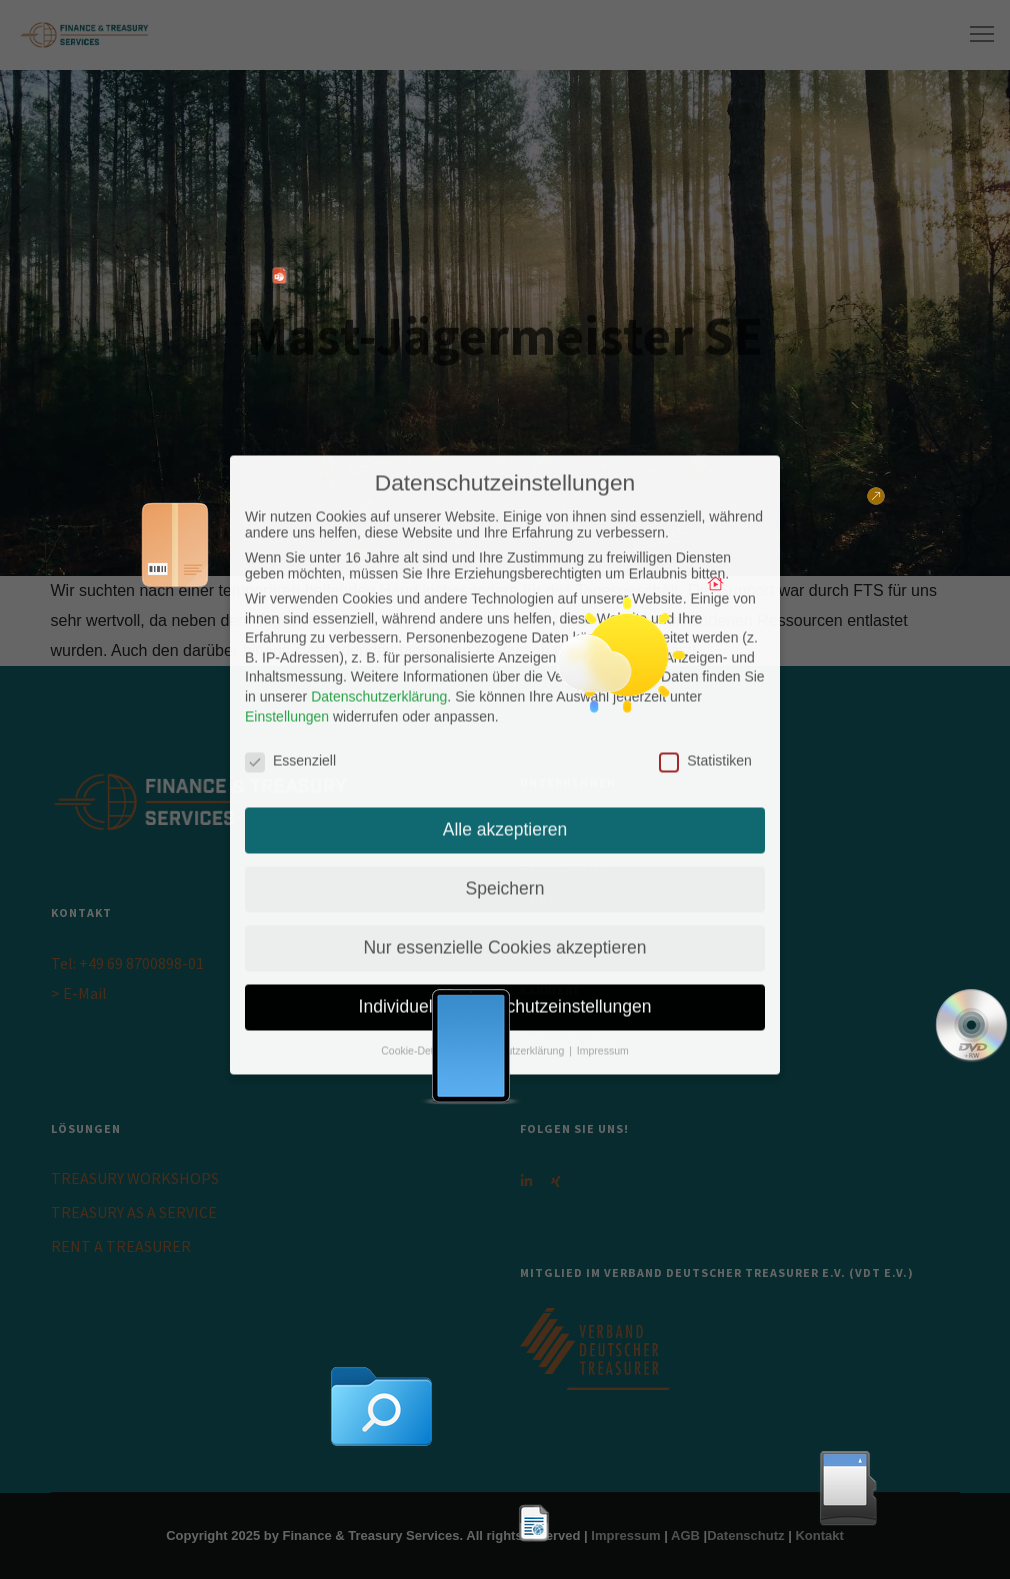 The height and width of the screenshot is (1579, 1010). What do you see at coordinates (621, 655) in the screenshot?
I see `indicates scattered showers with partial sun` at bounding box center [621, 655].